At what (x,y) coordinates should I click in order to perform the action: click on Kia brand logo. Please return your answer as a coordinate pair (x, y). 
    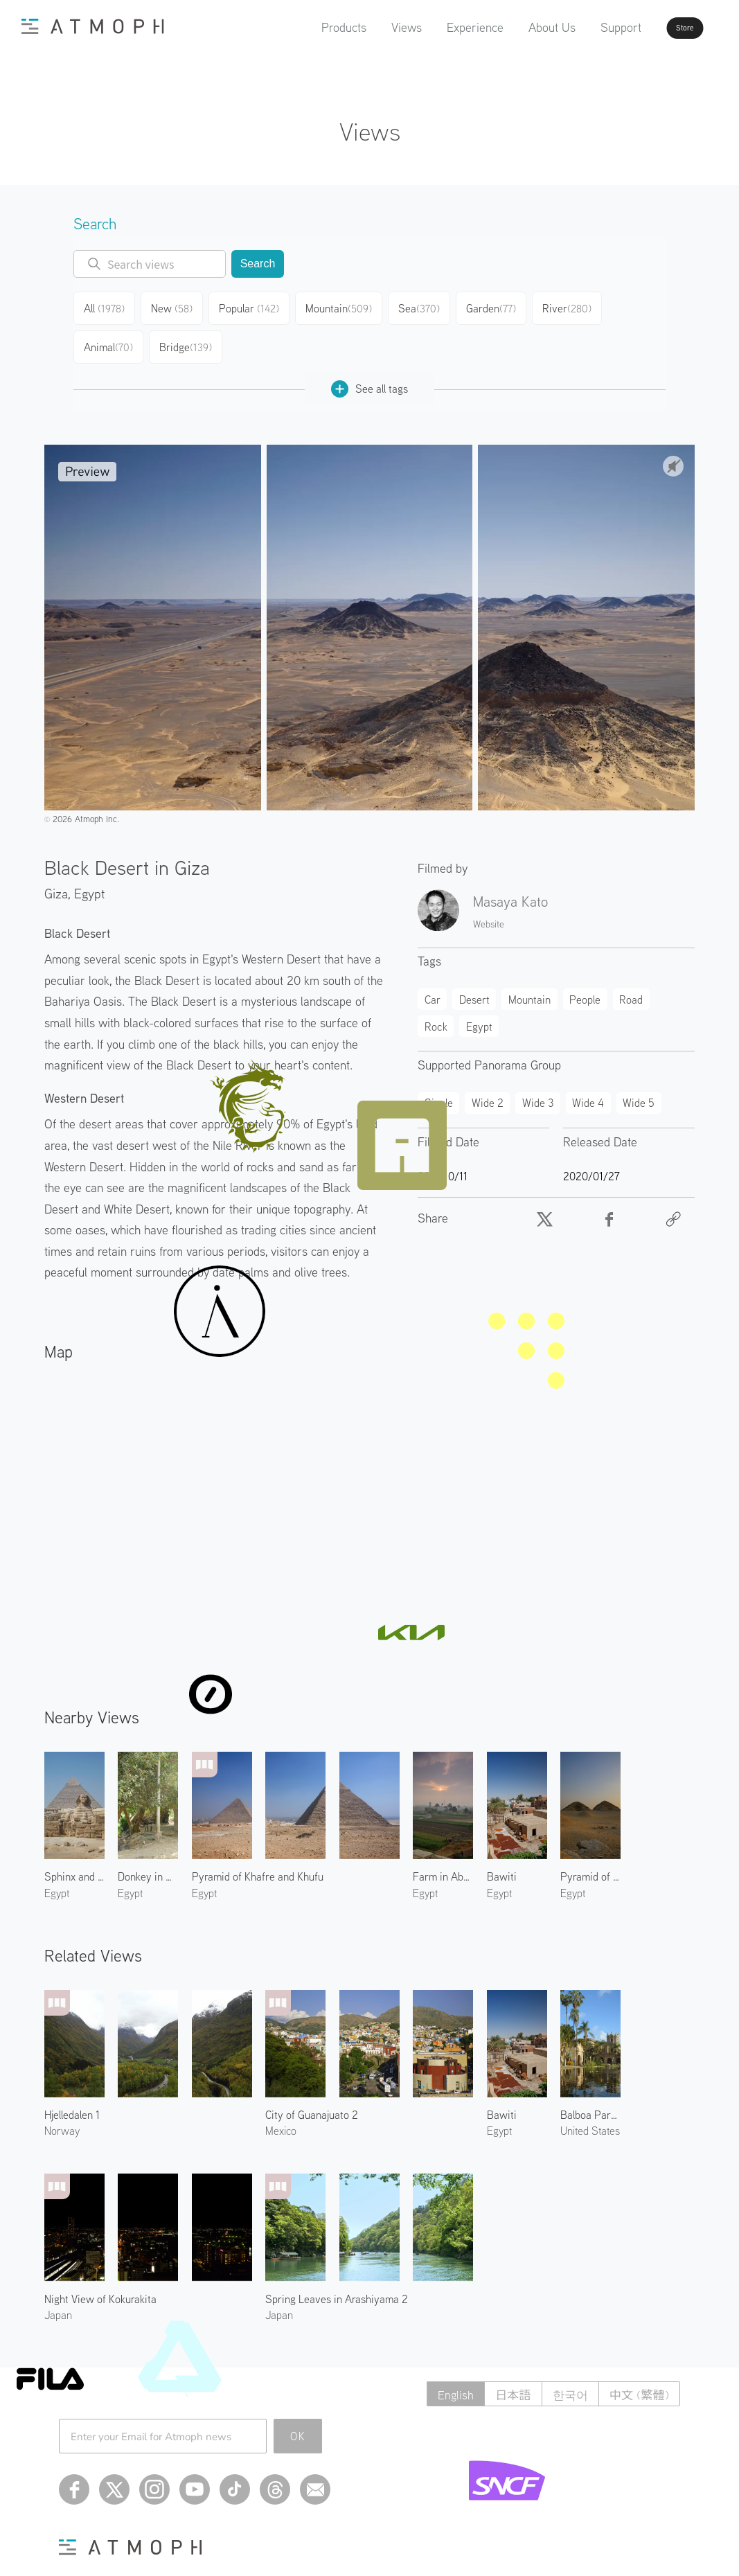
    Looking at the image, I should click on (411, 1633).